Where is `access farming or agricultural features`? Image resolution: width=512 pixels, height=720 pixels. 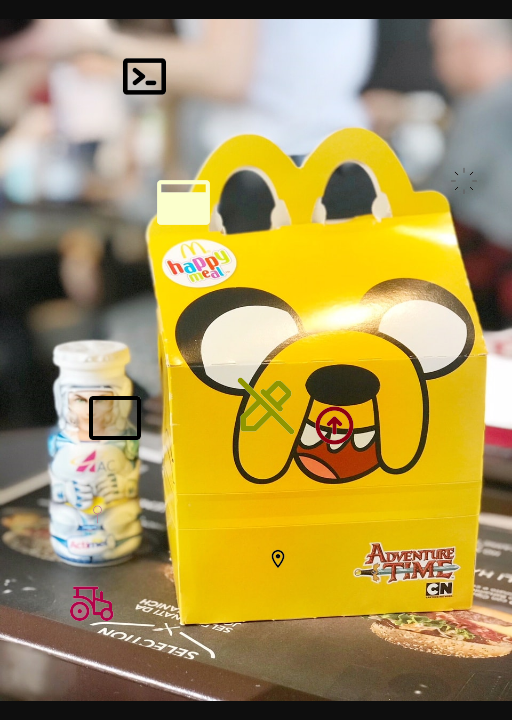 access farming or agricultural features is located at coordinates (91, 603).